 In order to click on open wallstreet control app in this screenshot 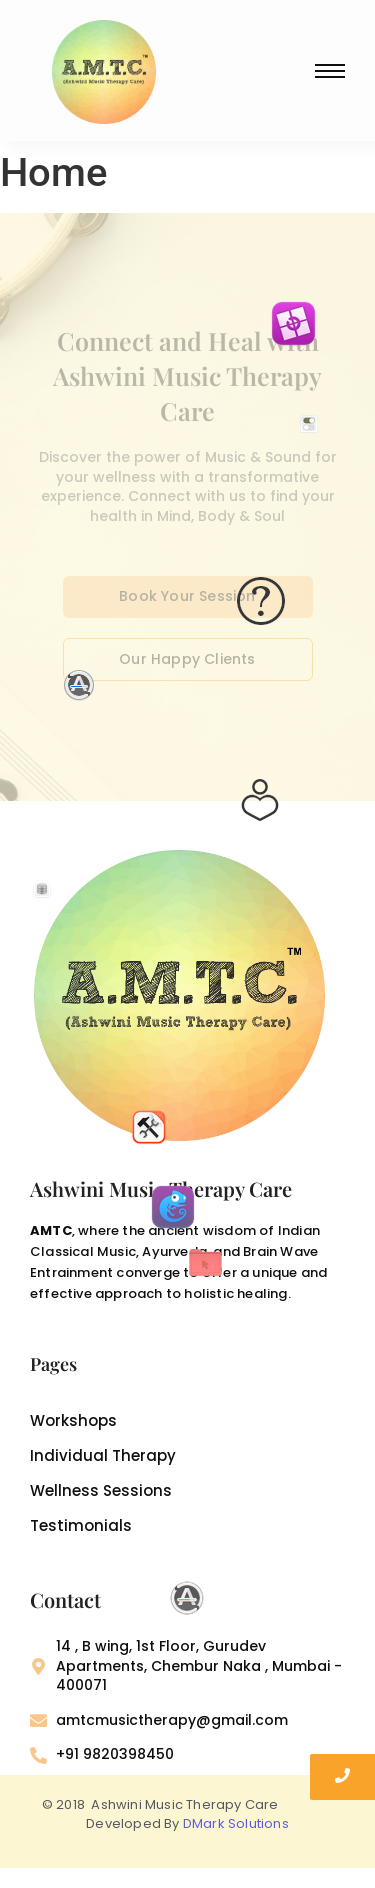, I will do `click(293, 323)`.